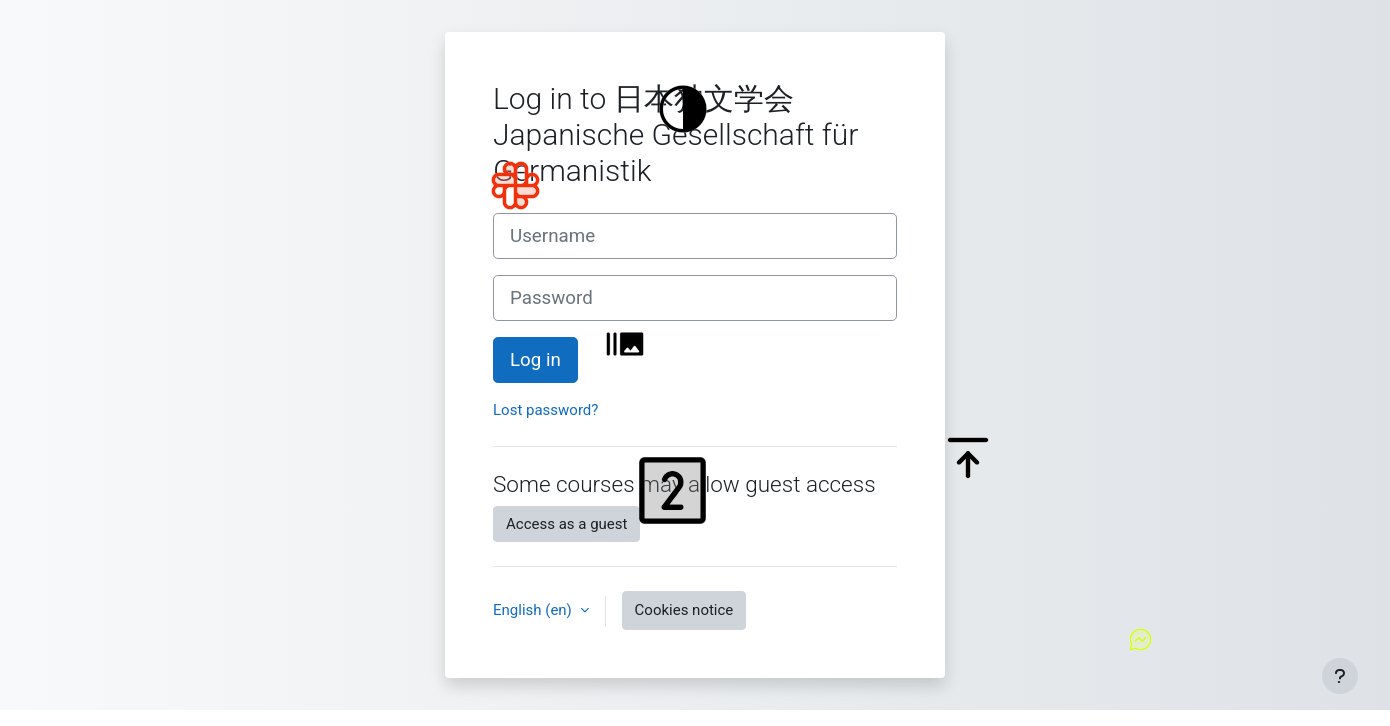 The width and height of the screenshot is (1390, 726). What do you see at coordinates (683, 109) in the screenshot?
I see `toggle between light and dark mode` at bounding box center [683, 109].